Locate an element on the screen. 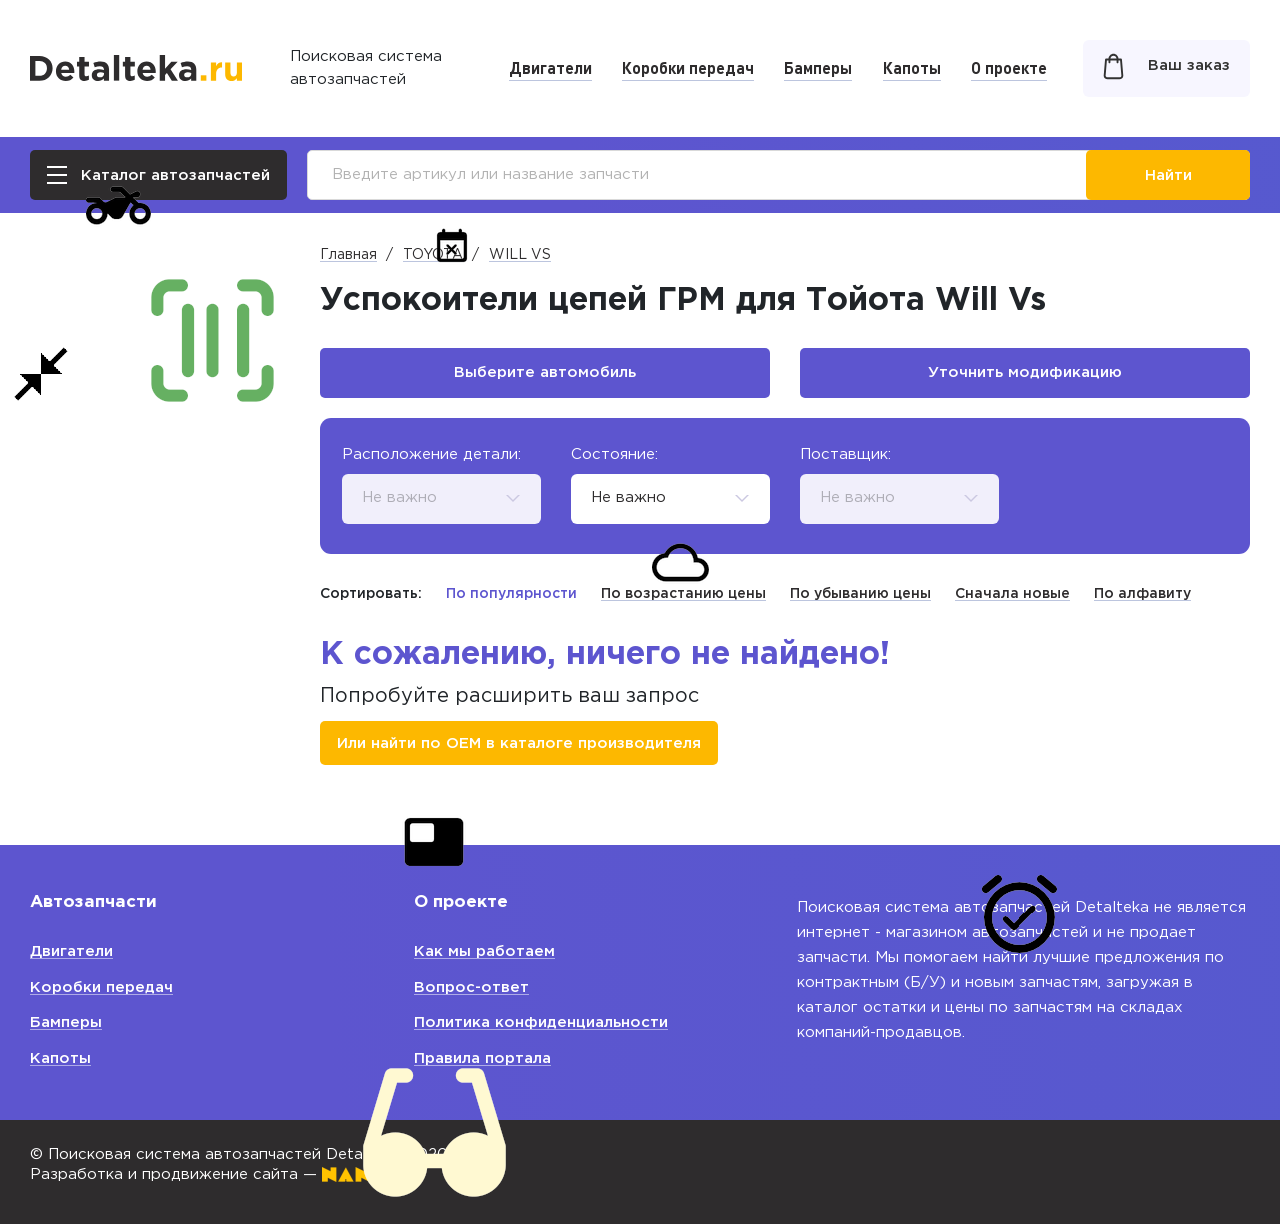 This screenshot has height=1224, width=1280. scan a barcode is located at coordinates (212, 340).